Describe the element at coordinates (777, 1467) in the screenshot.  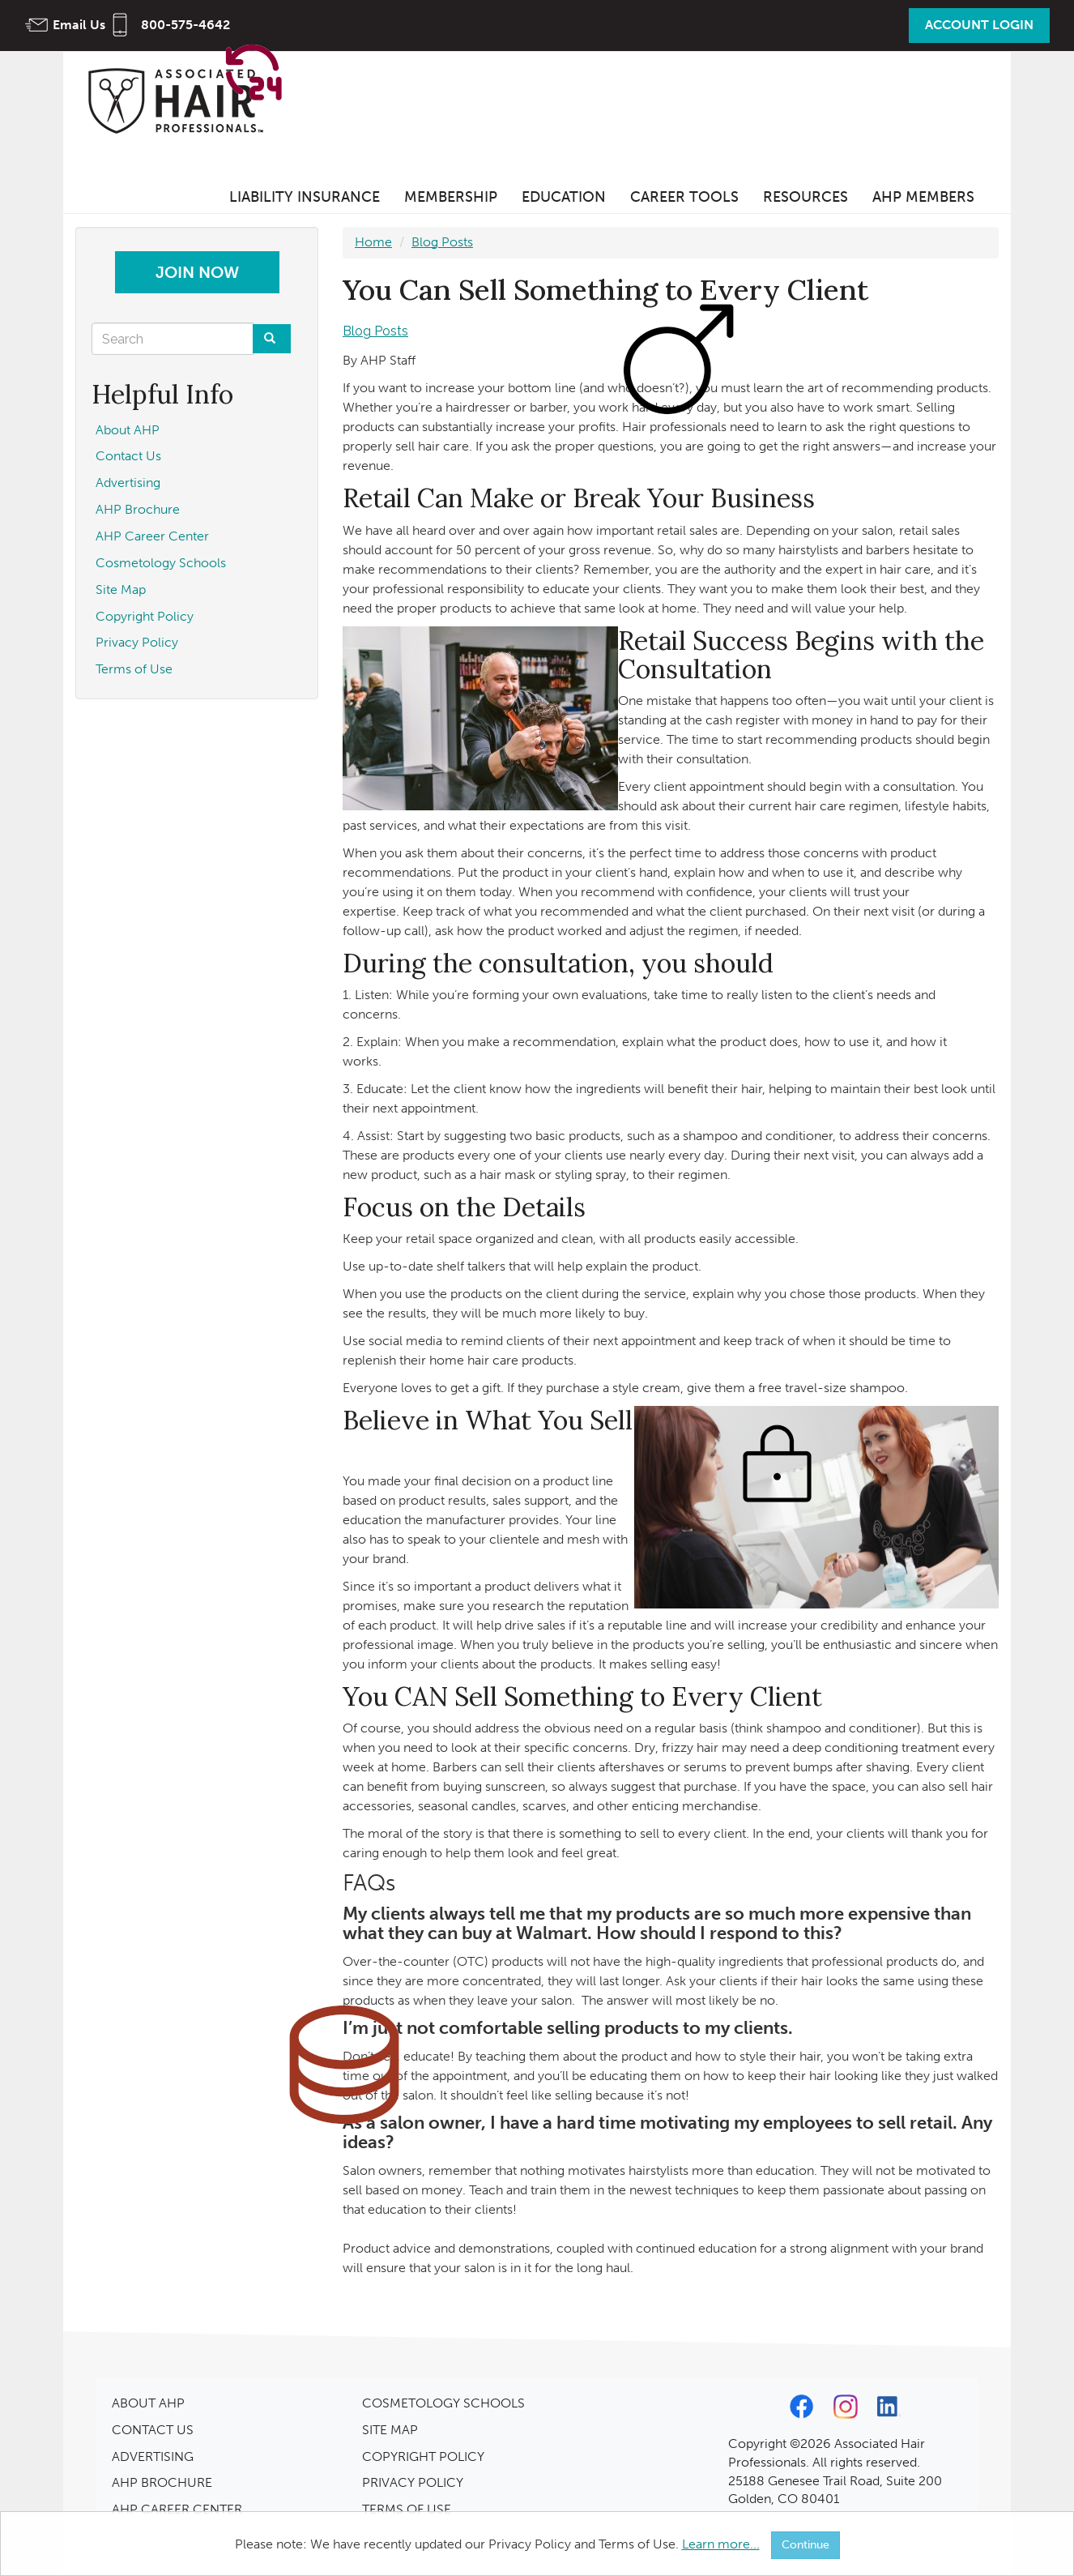
I see `indicates a locked or secured item` at that location.